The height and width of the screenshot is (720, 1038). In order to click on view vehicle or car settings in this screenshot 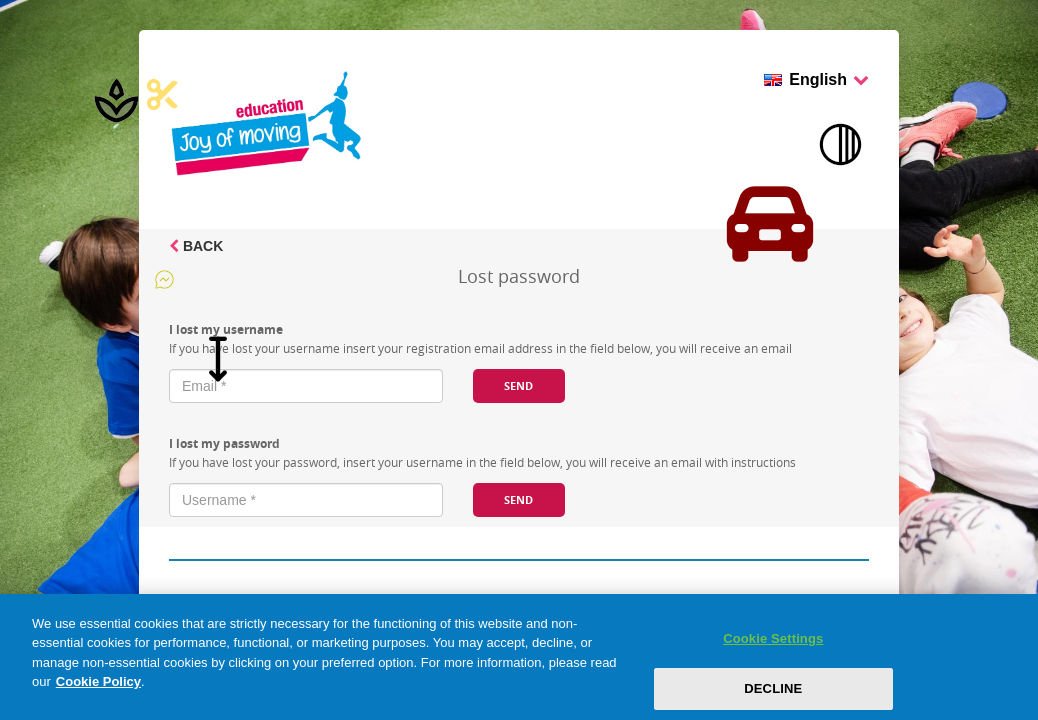, I will do `click(770, 224)`.